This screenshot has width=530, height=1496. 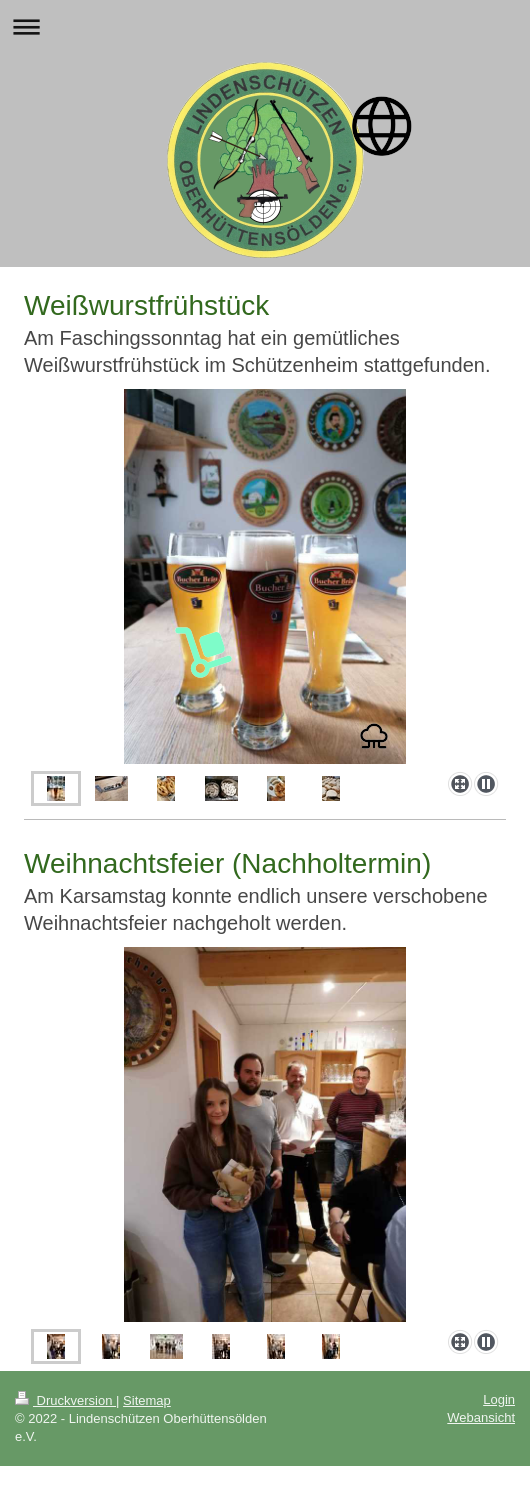 I want to click on access cloud computing services, so click(x=374, y=736).